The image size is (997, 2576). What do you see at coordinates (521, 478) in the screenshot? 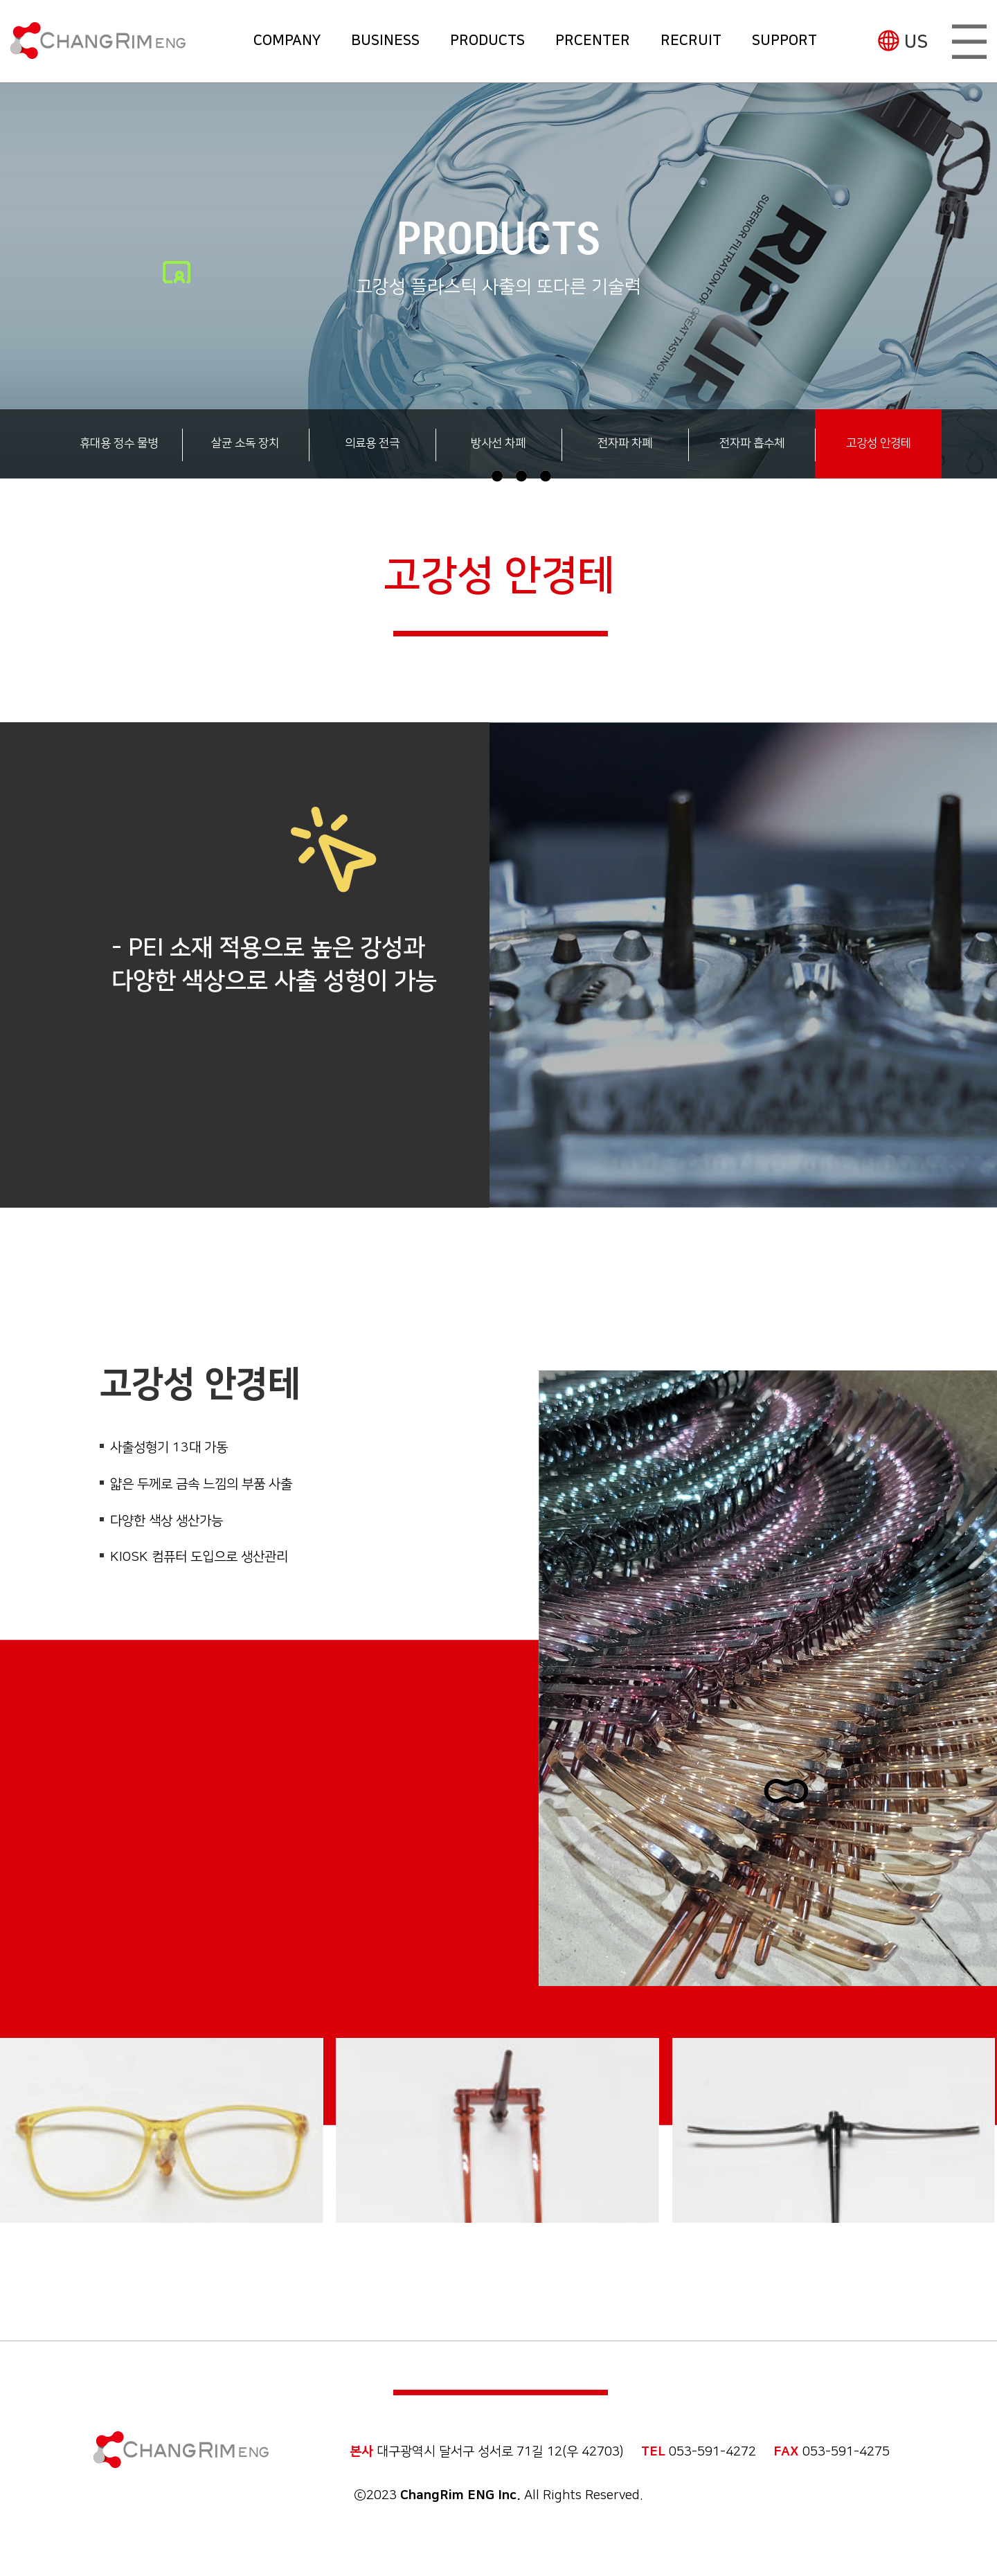
I see `access more options or actions` at bounding box center [521, 478].